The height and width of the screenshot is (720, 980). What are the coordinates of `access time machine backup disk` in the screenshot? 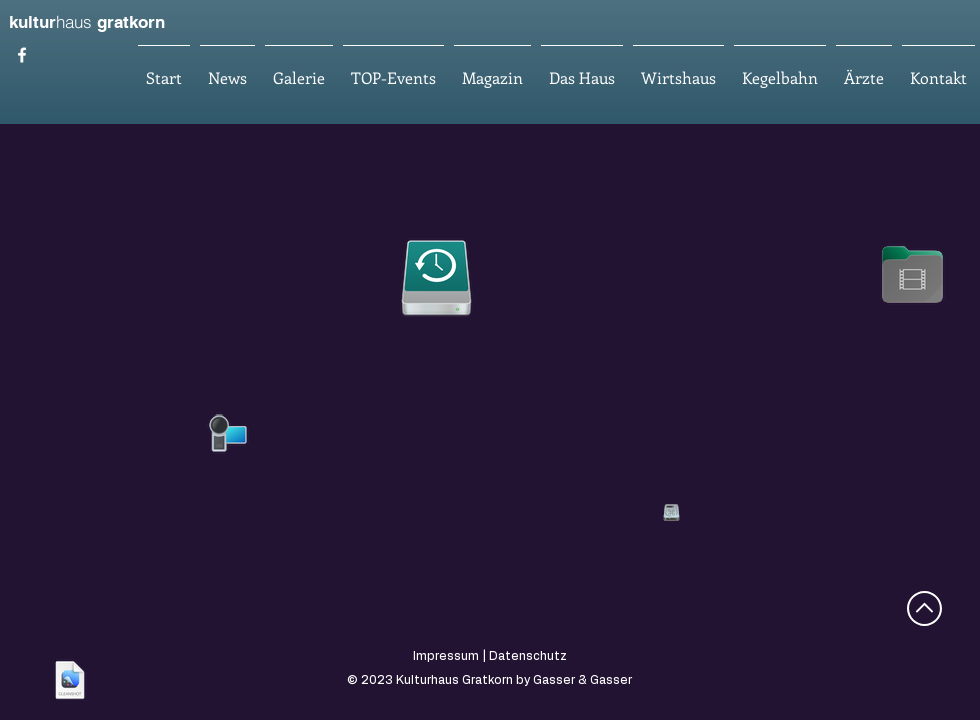 It's located at (436, 279).